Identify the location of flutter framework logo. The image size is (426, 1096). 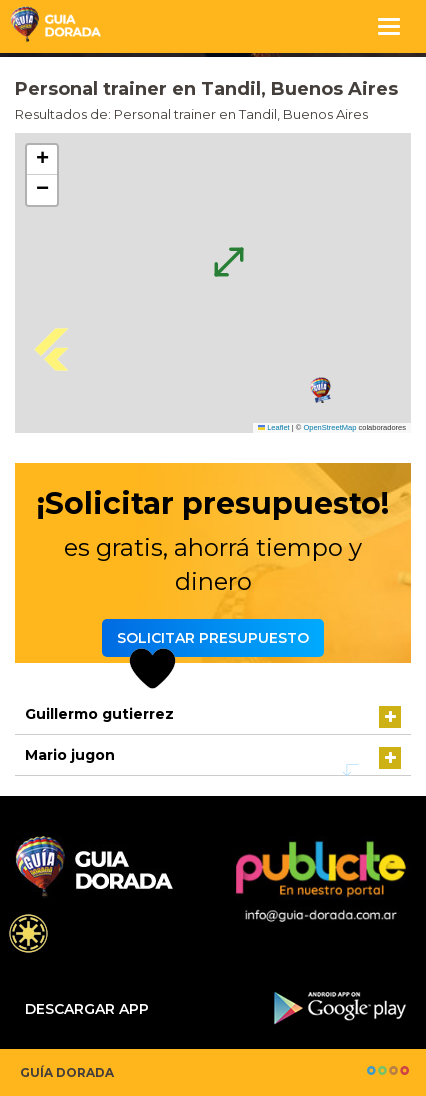
(51, 349).